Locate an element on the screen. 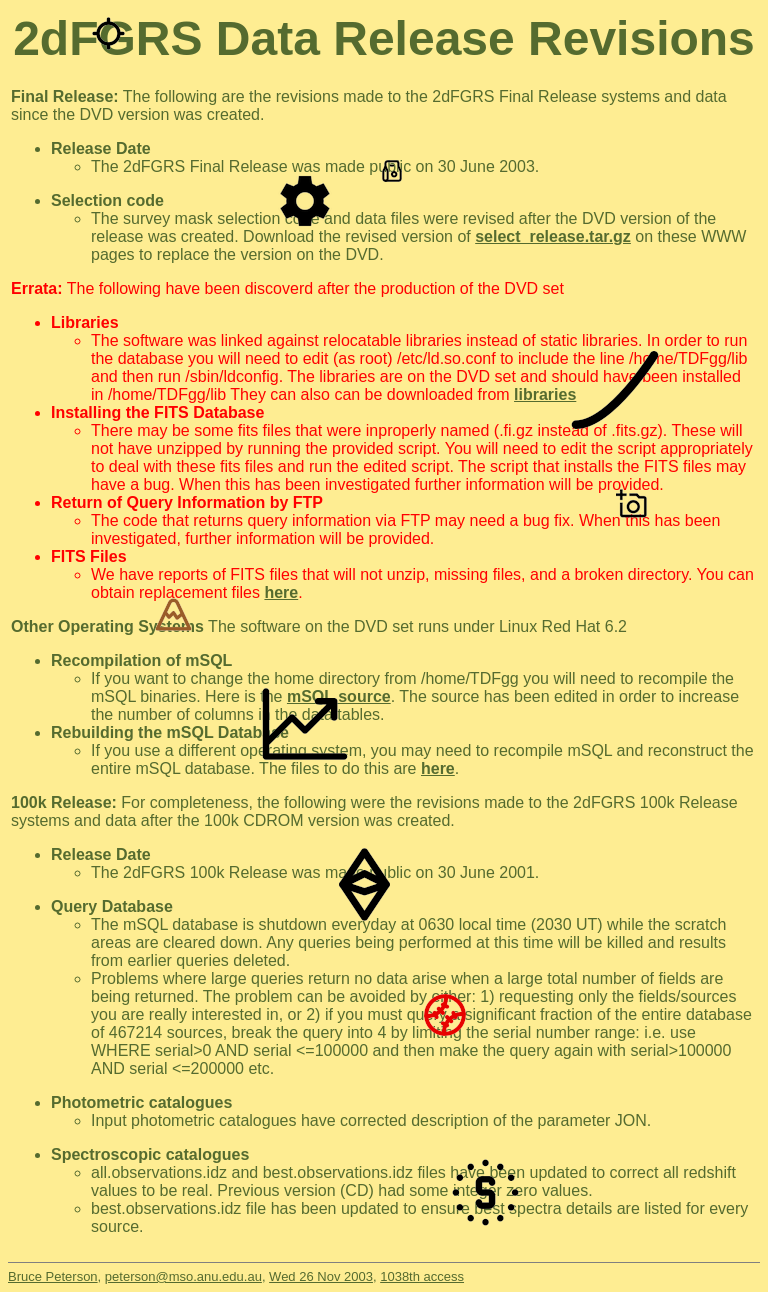 The height and width of the screenshot is (1292, 768). view analytics or performance trends is located at coordinates (305, 724).